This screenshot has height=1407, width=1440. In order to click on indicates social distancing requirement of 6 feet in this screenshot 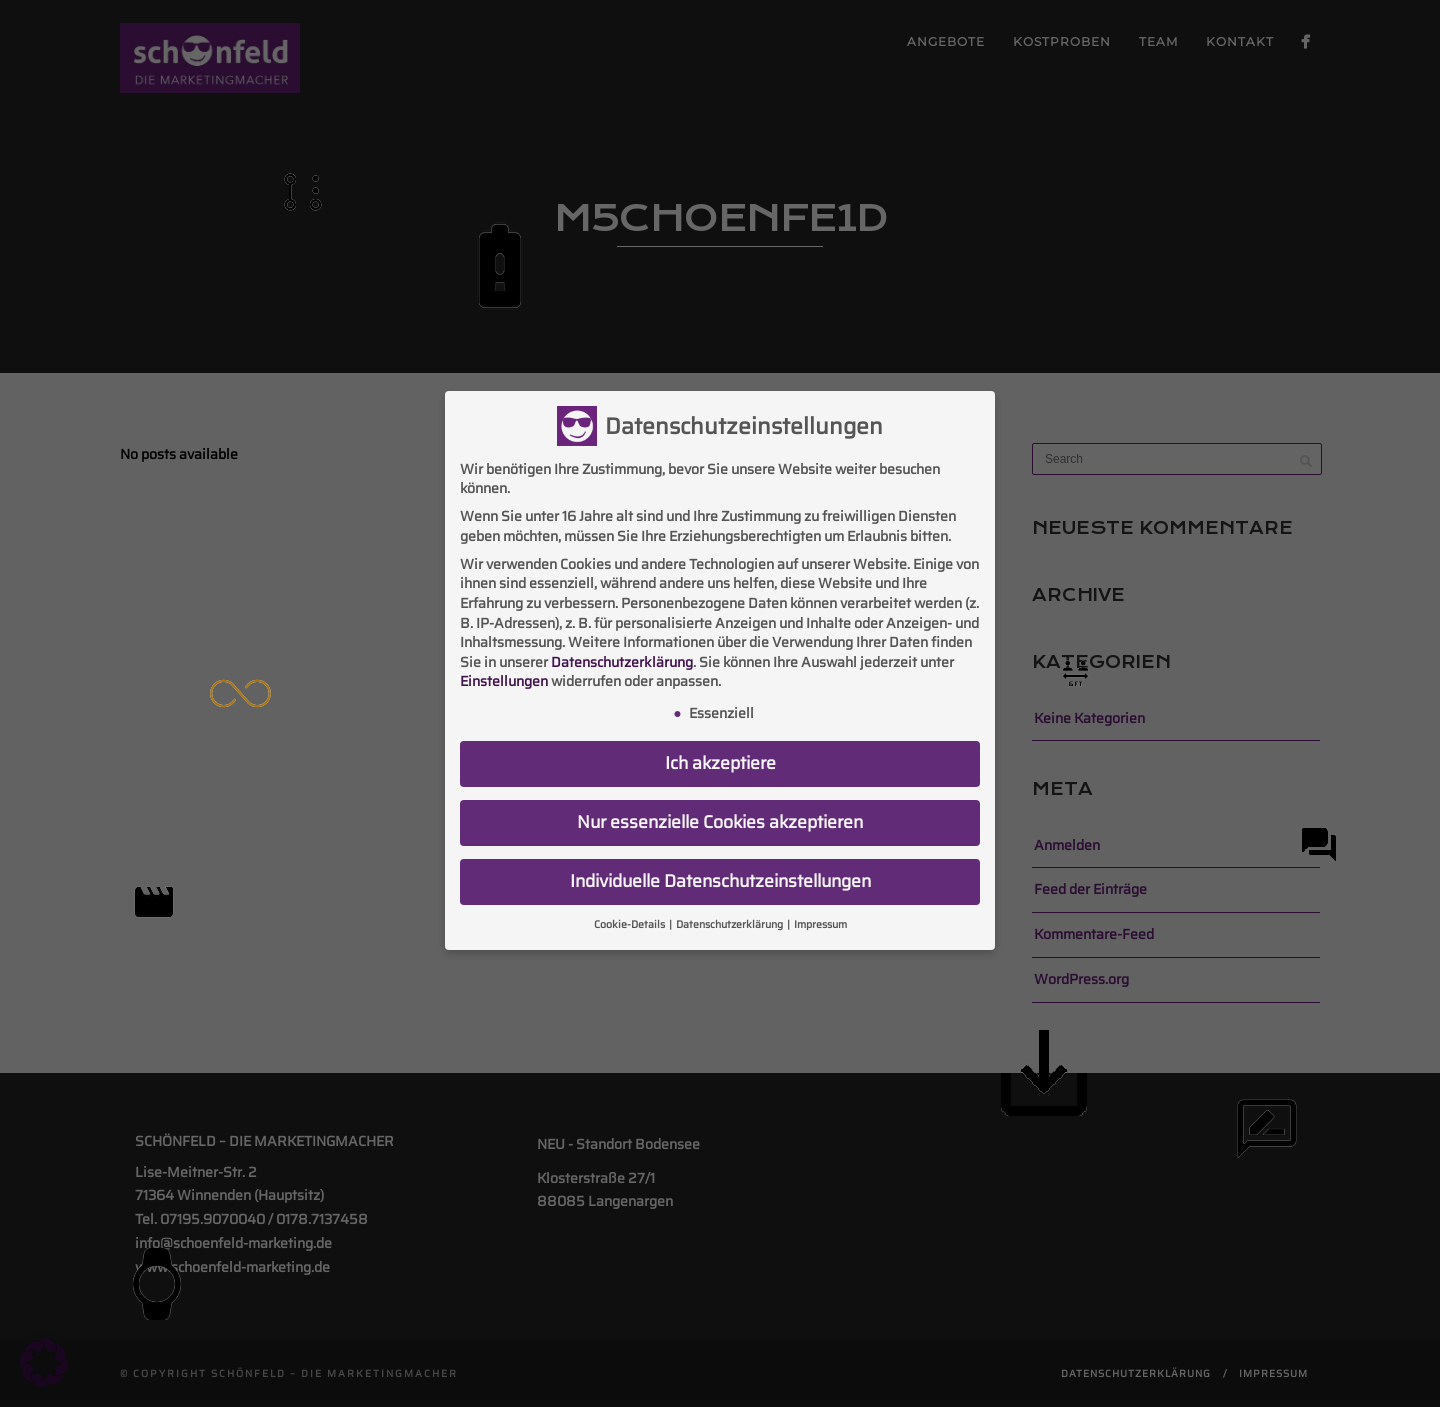, I will do `click(1075, 673)`.